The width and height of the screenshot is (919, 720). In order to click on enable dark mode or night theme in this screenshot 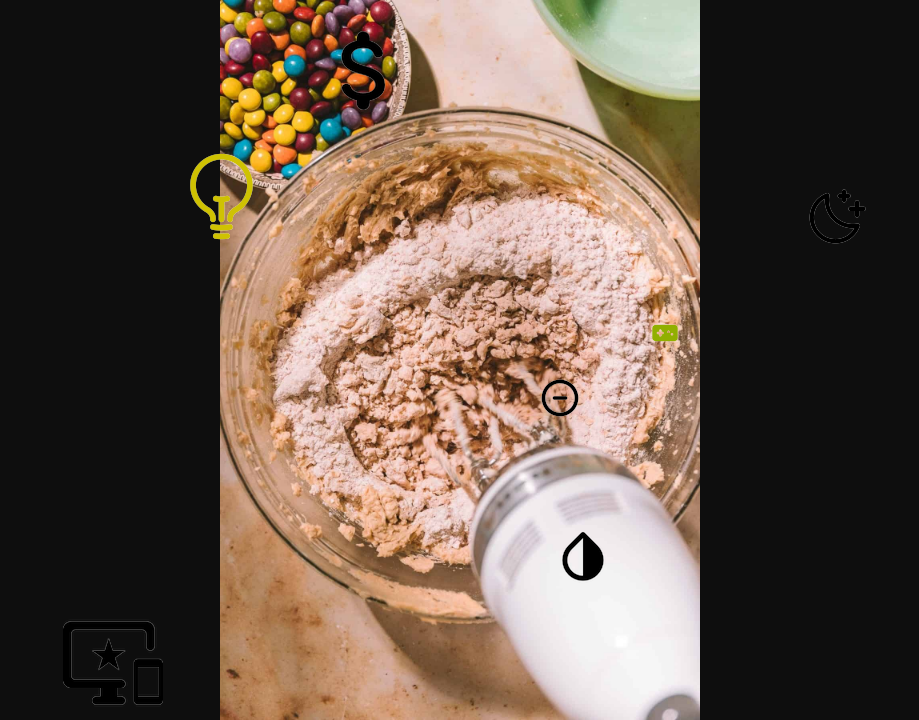, I will do `click(835, 217)`.